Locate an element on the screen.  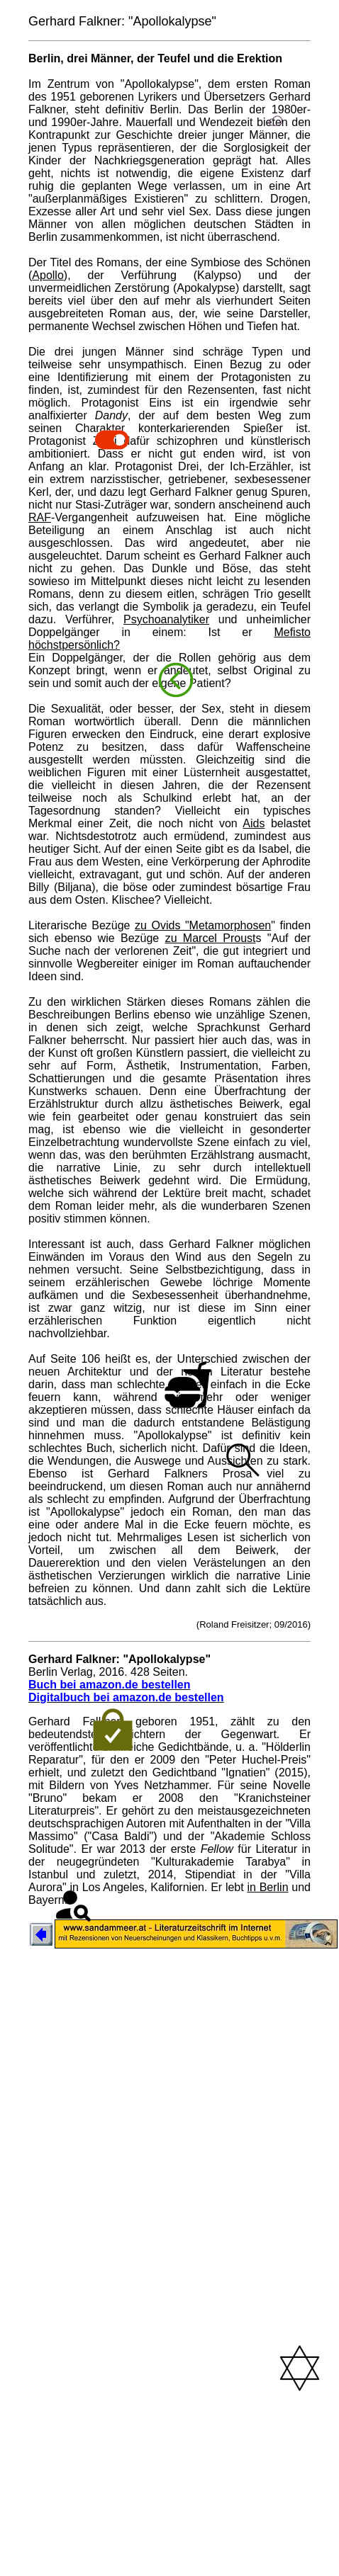
browse nearby fast food restaurants is located at coordinates (188, 1385).